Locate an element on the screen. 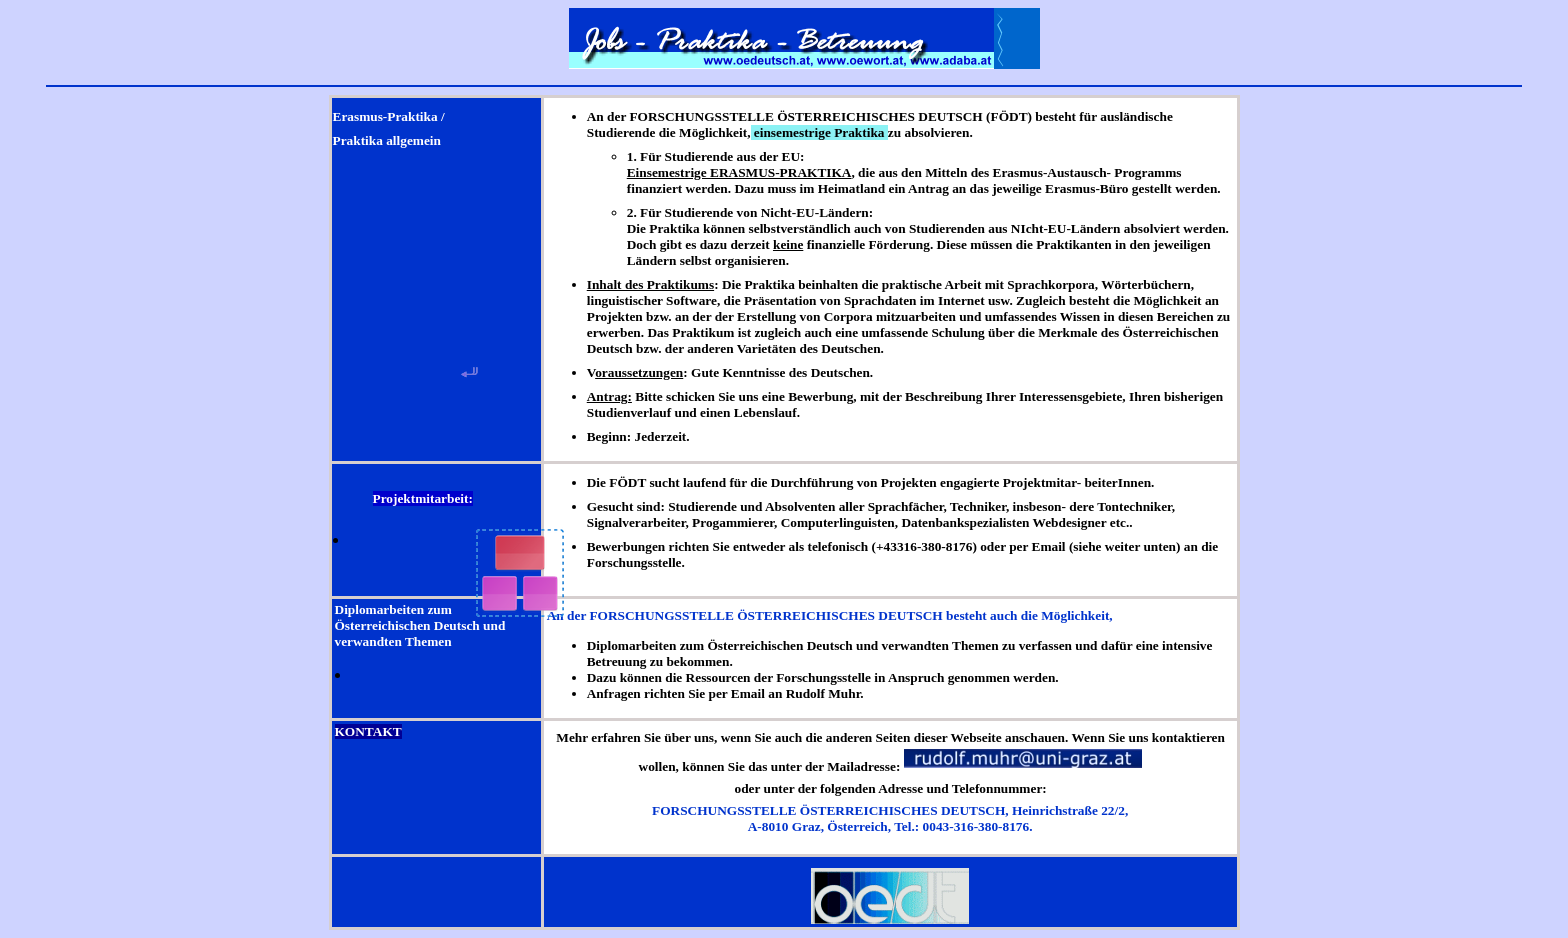 The height and width of the screenshot is (938, 1568). select all items in the current view is located at coordinates (520, 573).